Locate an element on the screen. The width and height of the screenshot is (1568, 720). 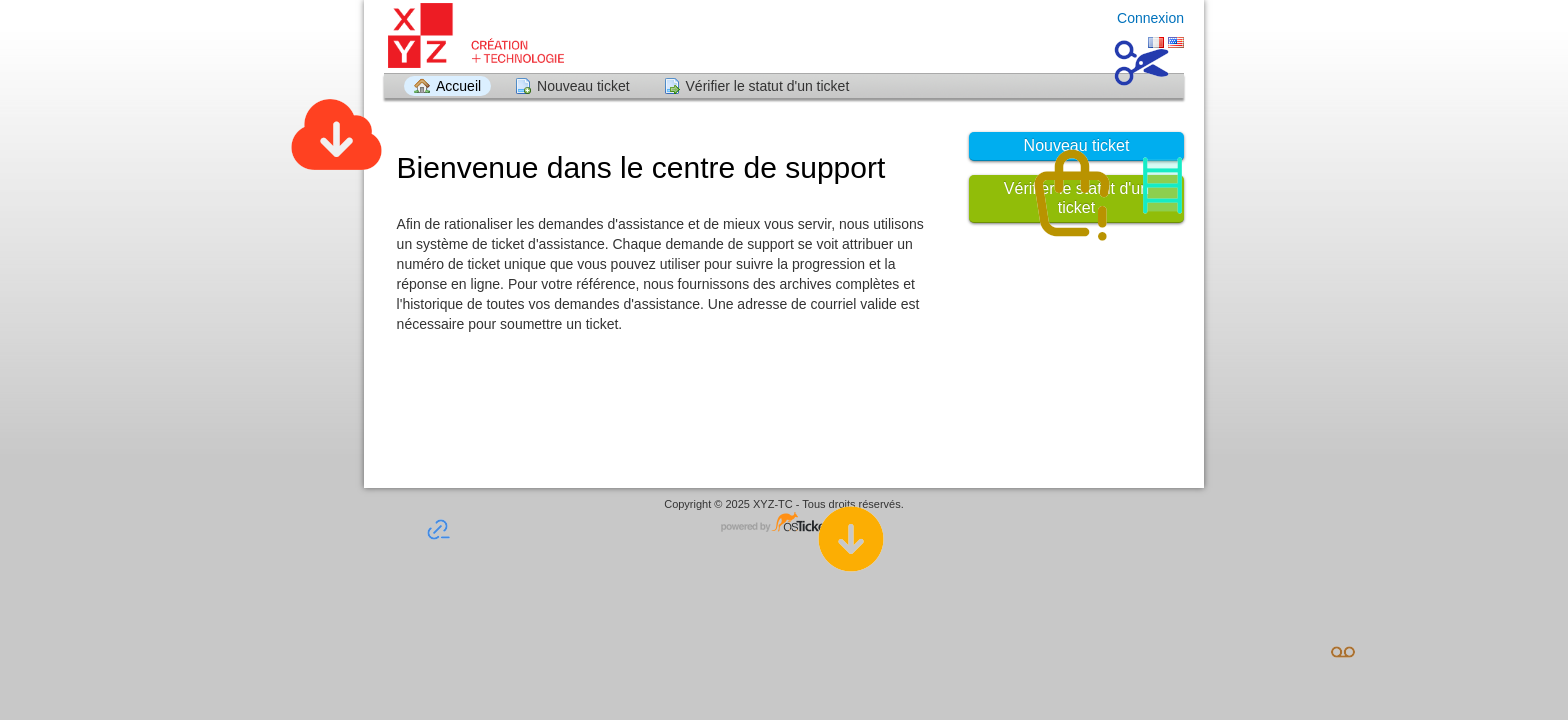
shopping bag requires attention or action is located at coordinates (1072, 193).